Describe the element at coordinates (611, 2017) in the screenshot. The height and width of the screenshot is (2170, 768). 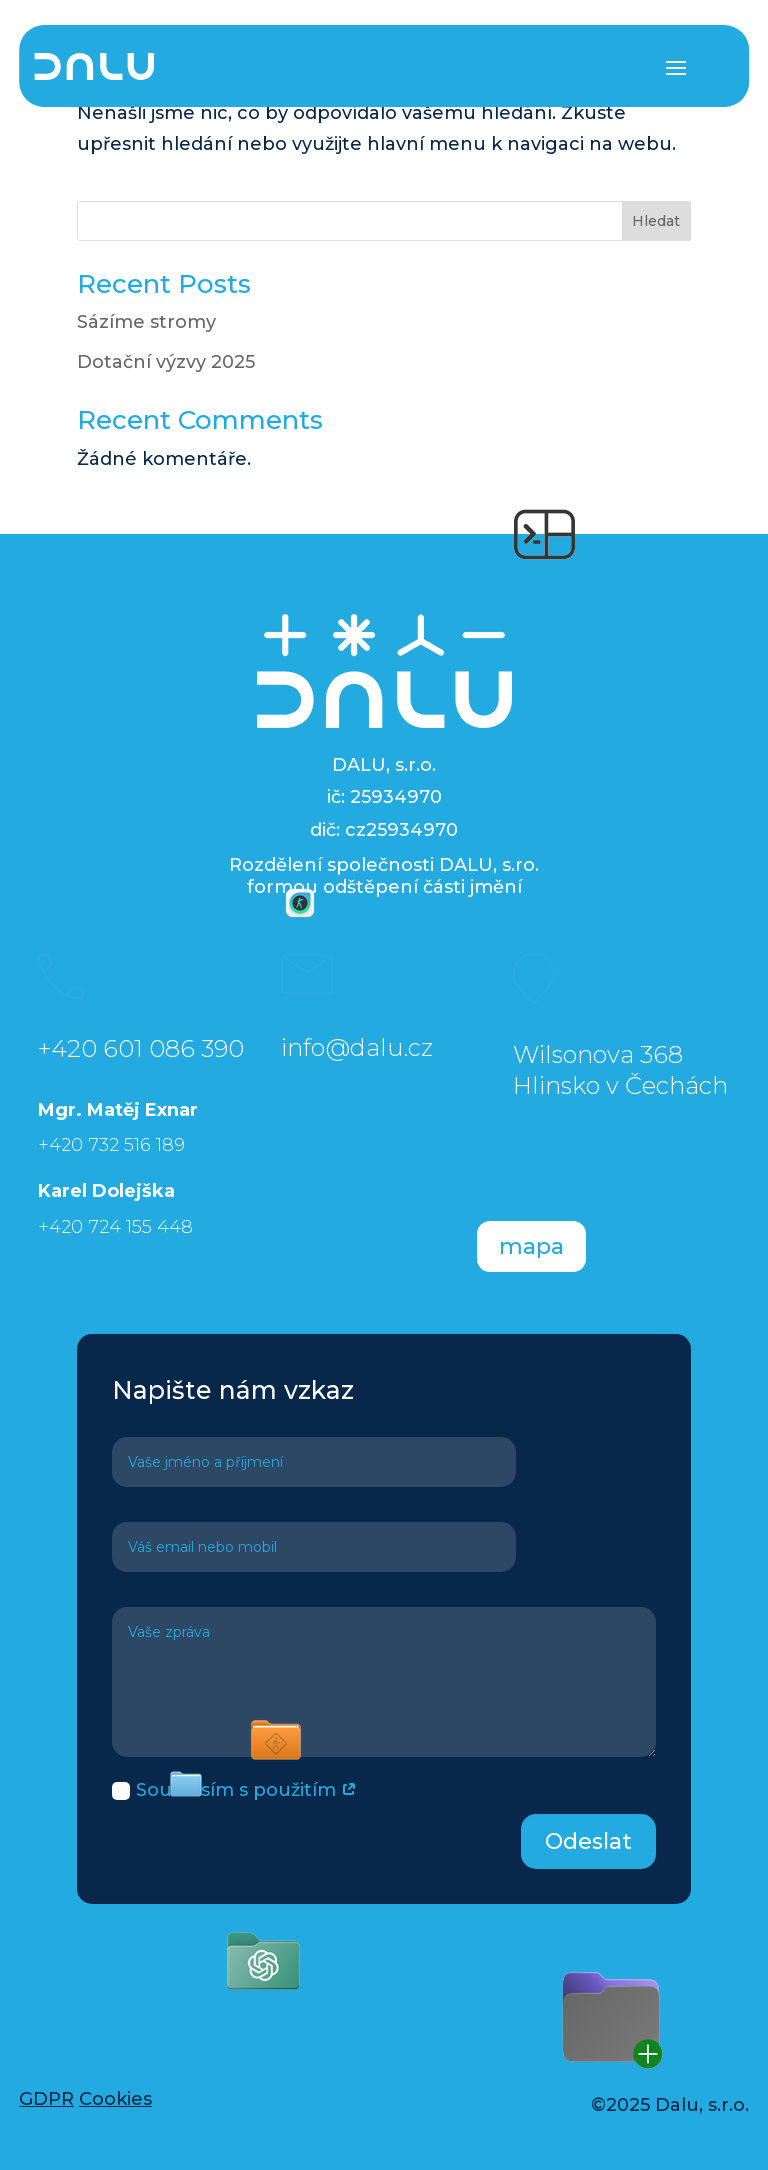
I see `create a new folder` at that location.